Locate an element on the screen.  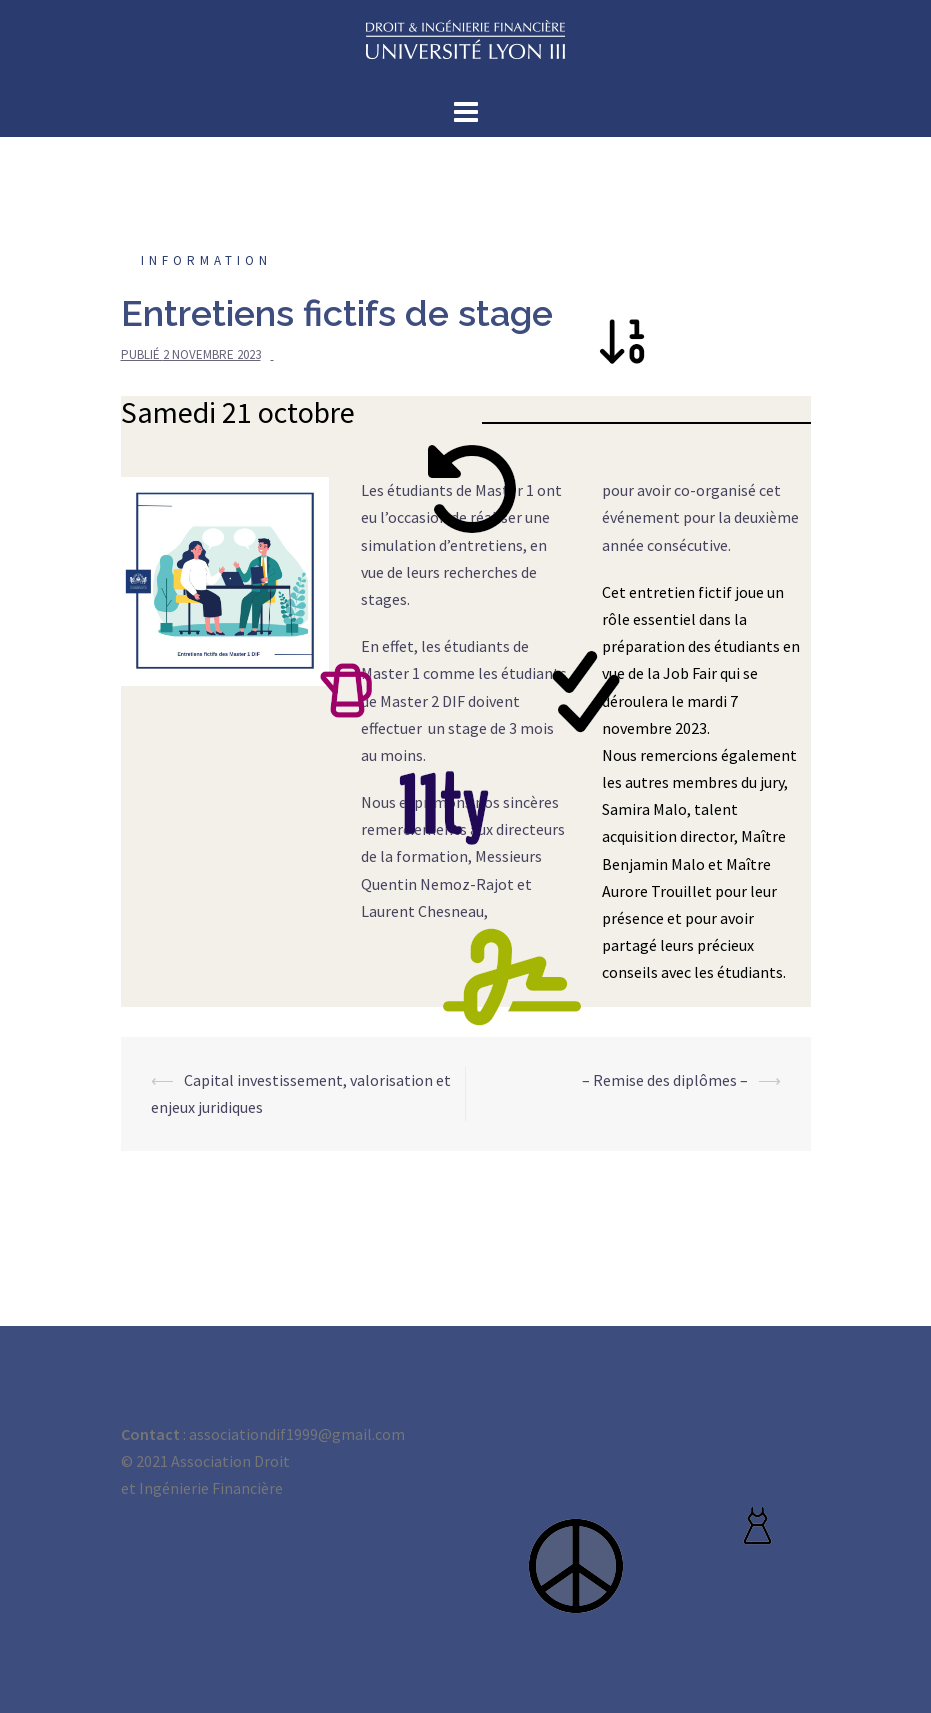
indicates peaceful or non-violent content is located at coordinates (576, 1566).